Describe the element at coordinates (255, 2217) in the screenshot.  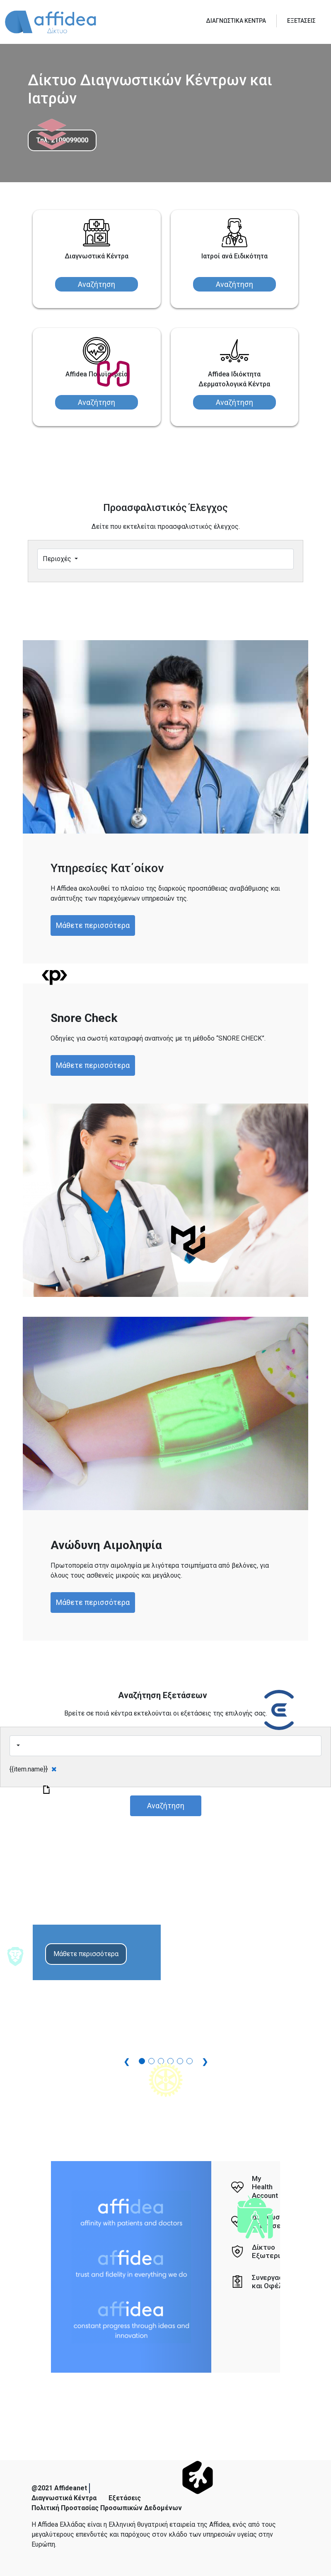
I see `open android studio` at that location.